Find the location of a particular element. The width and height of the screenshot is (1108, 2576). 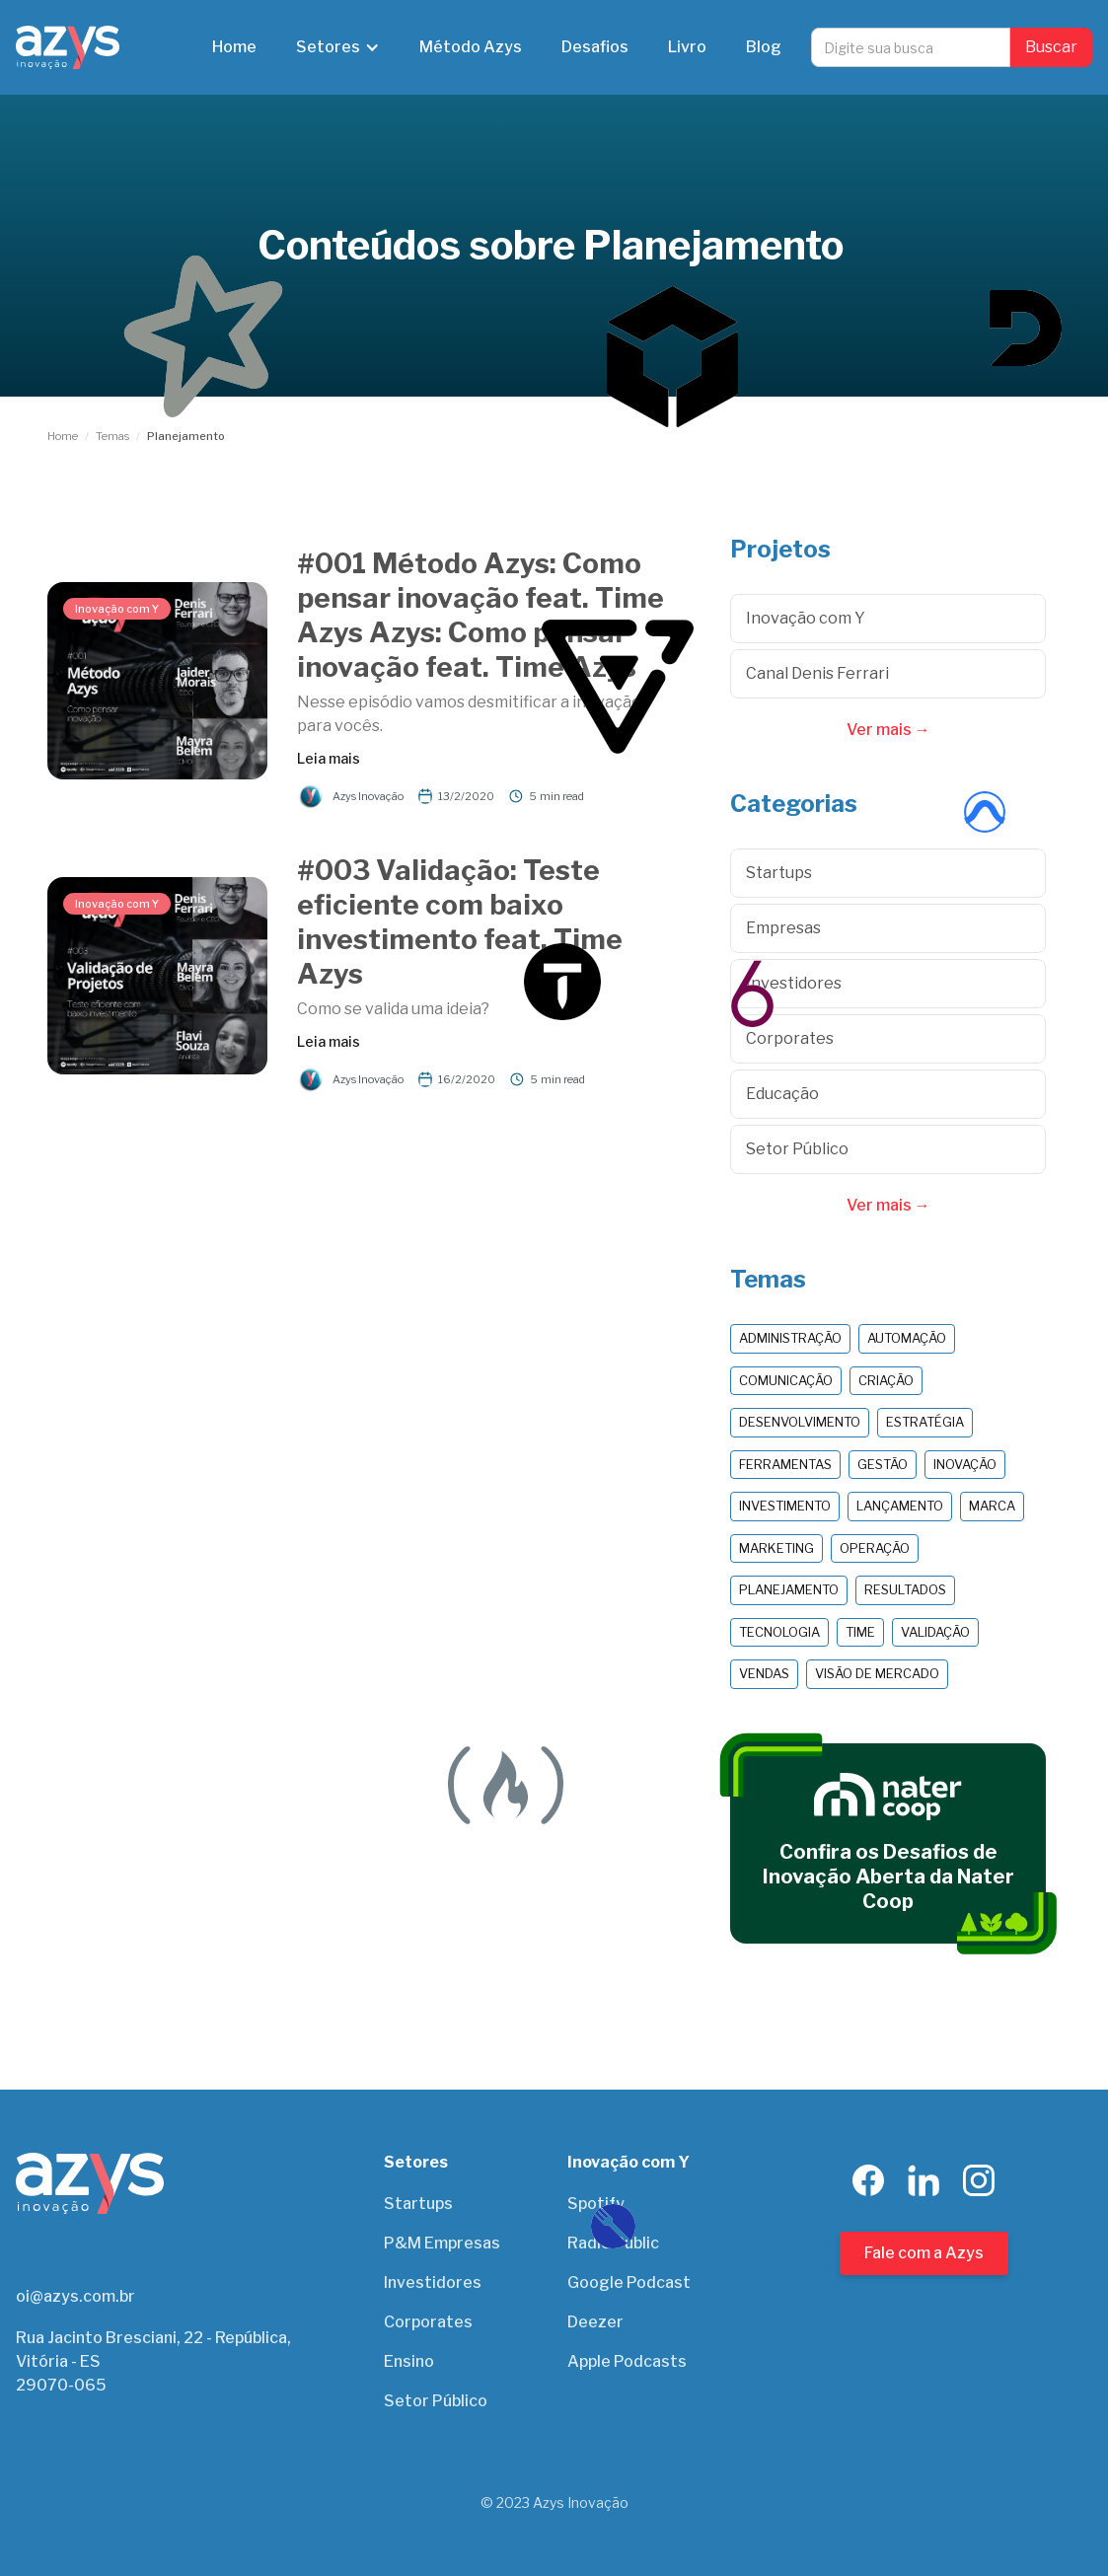

visit builtbybit marketplace is located at coordinates (672, 356).